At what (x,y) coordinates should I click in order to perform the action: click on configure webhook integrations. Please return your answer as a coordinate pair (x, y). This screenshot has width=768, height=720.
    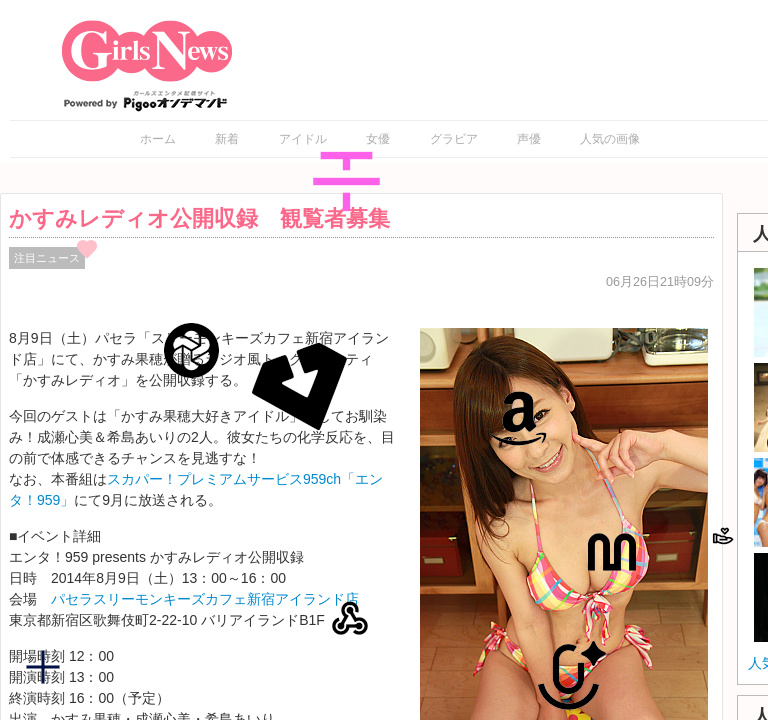
    Looking at the image, I should click on (350, 619).